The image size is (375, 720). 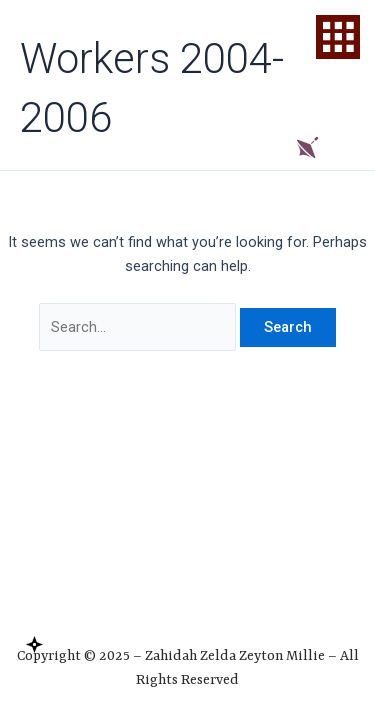 What do you see at coordinates (34, 644) in the screenshot?
I see `throwing star weapon in a game inventory` at bounding box center [34, 644].